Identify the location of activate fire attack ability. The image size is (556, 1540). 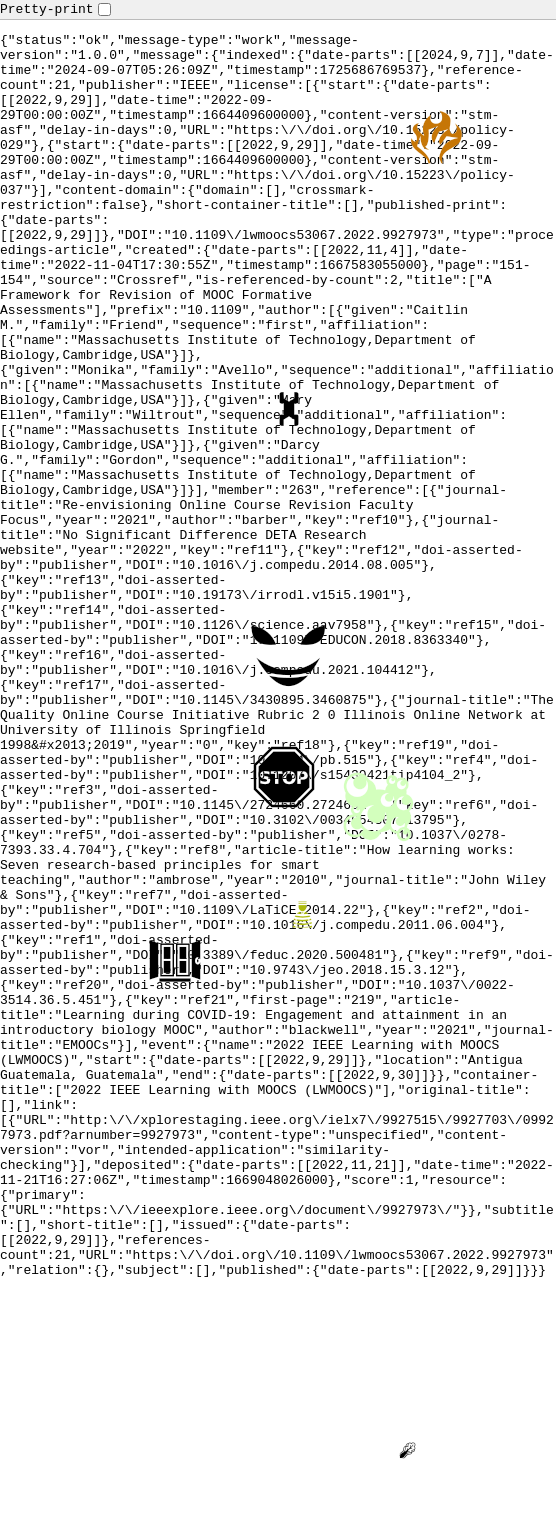
(436, 137).